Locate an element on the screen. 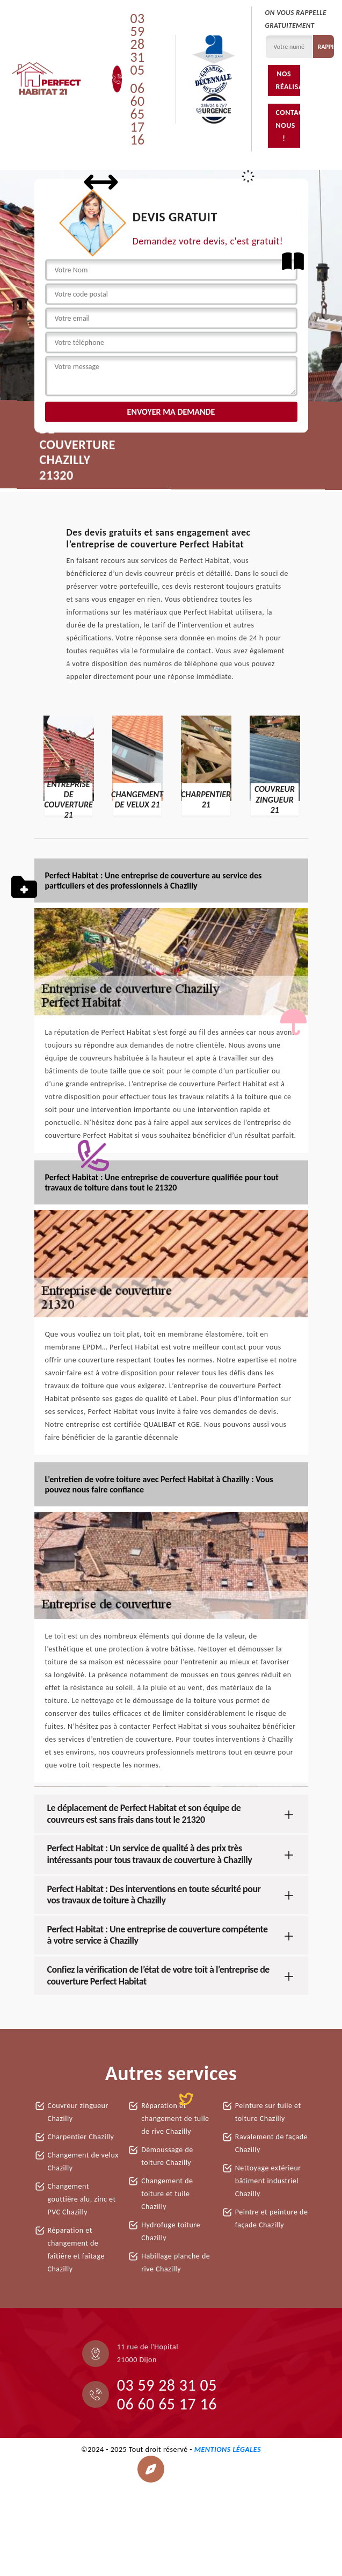 The width and height of the screenshot is (342, 2576). loading content in progress is located at coordinates (248, 176).